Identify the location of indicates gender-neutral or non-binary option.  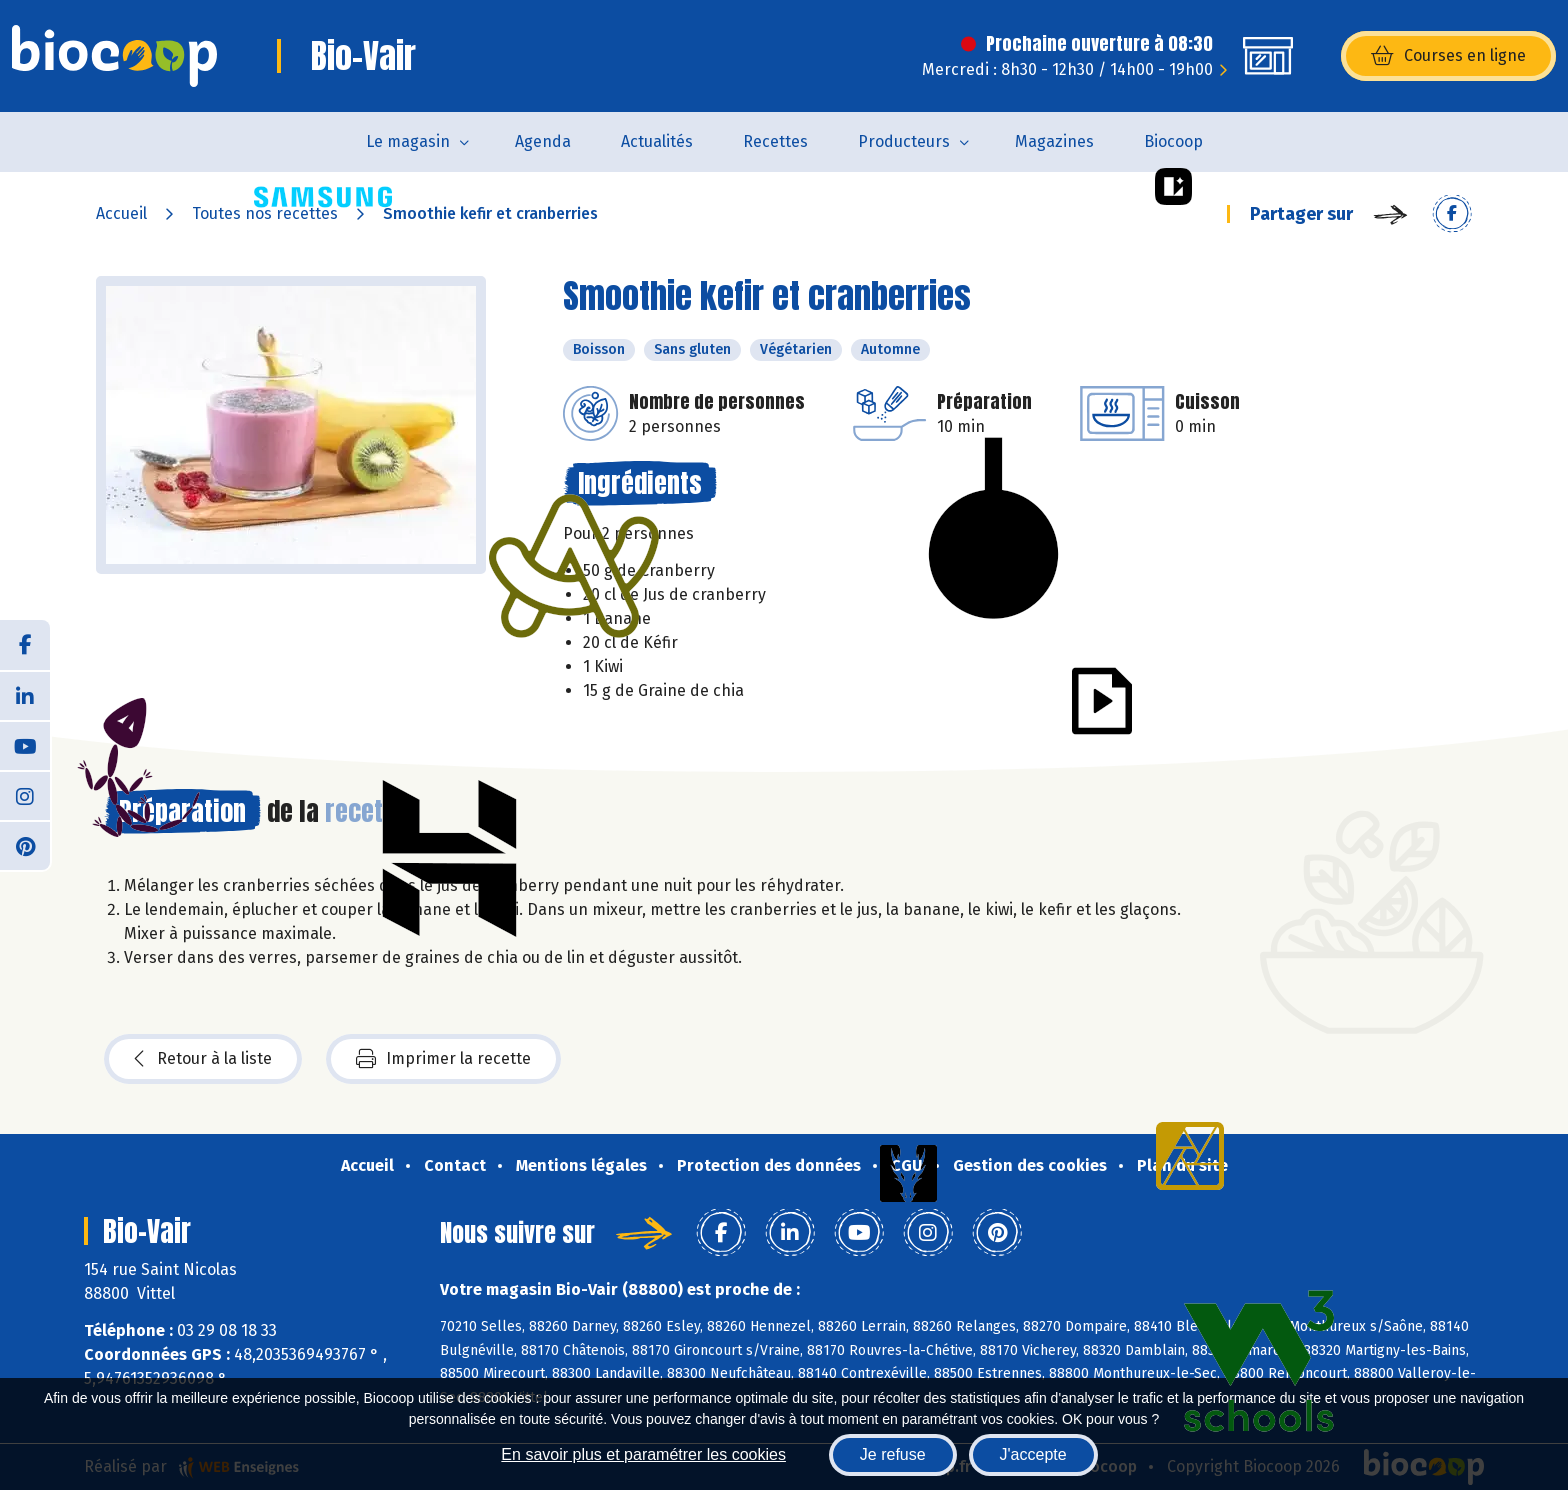
(993, 532).